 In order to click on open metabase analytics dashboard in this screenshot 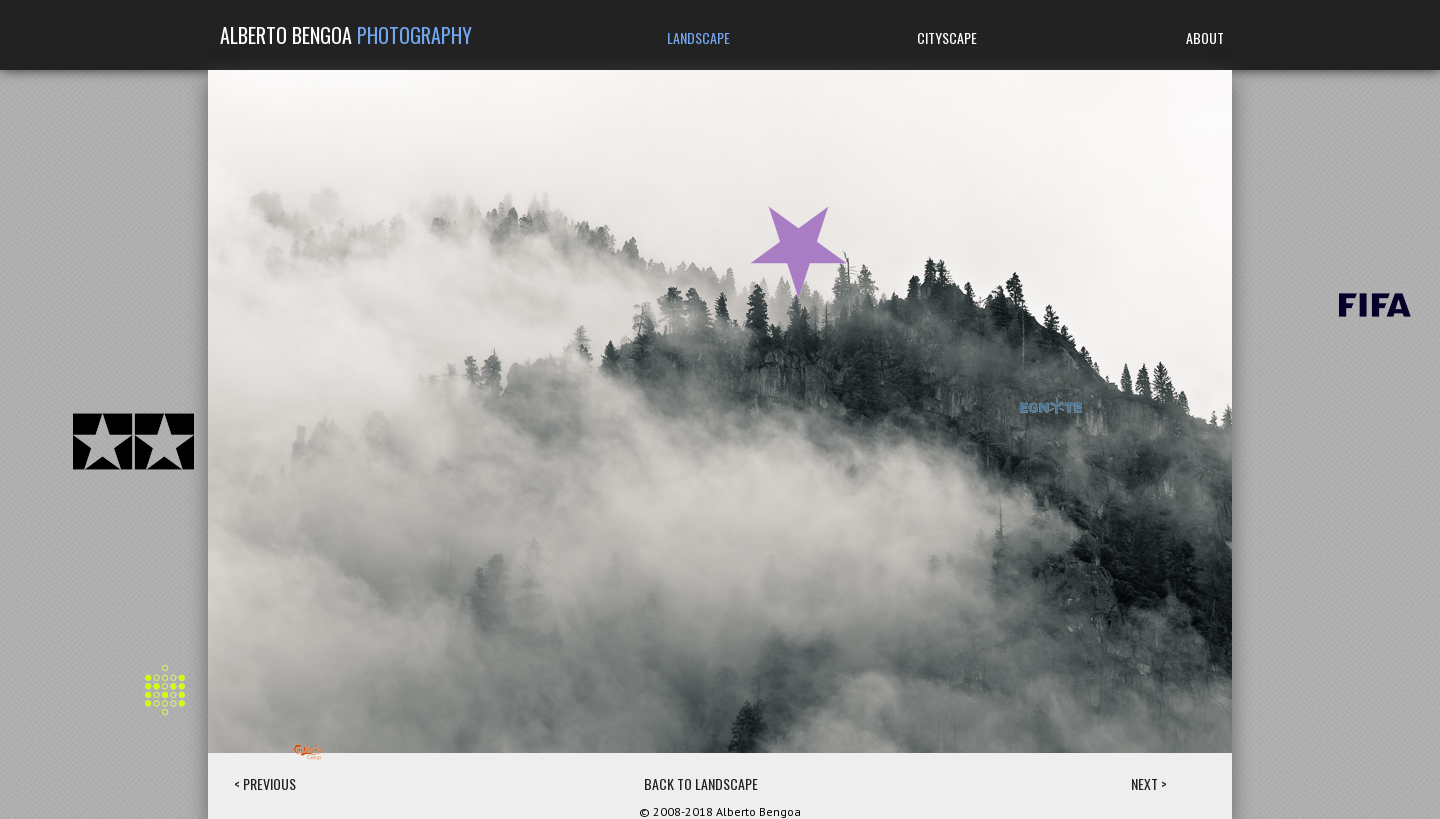, I will do `click(165, 690)`.